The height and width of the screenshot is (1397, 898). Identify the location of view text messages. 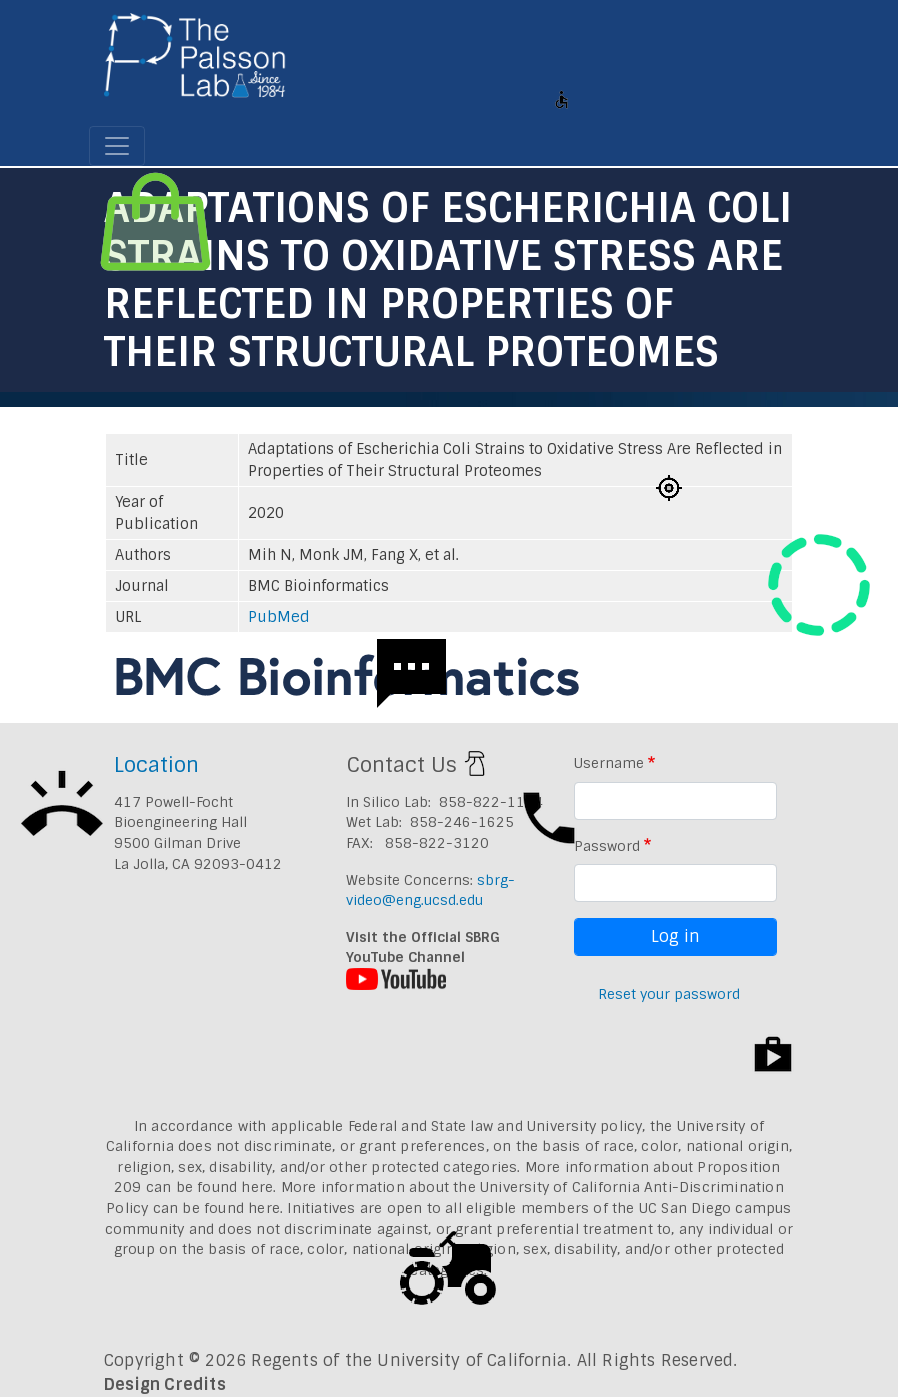
(411, 673).